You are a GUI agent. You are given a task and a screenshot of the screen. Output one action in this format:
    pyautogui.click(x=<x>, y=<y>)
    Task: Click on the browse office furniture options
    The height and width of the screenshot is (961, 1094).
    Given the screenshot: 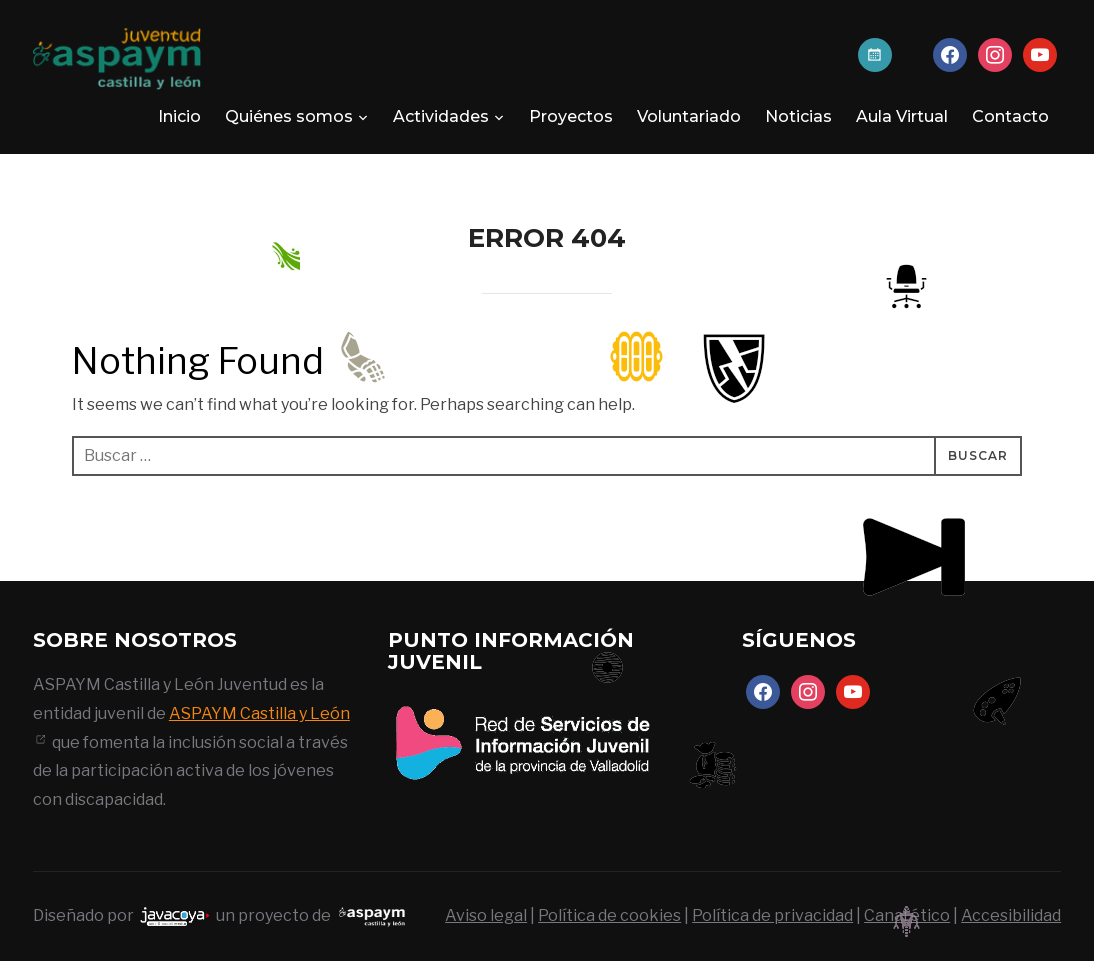 What is the action you would take?
    pyautogui.click(x=906, y=286)
    